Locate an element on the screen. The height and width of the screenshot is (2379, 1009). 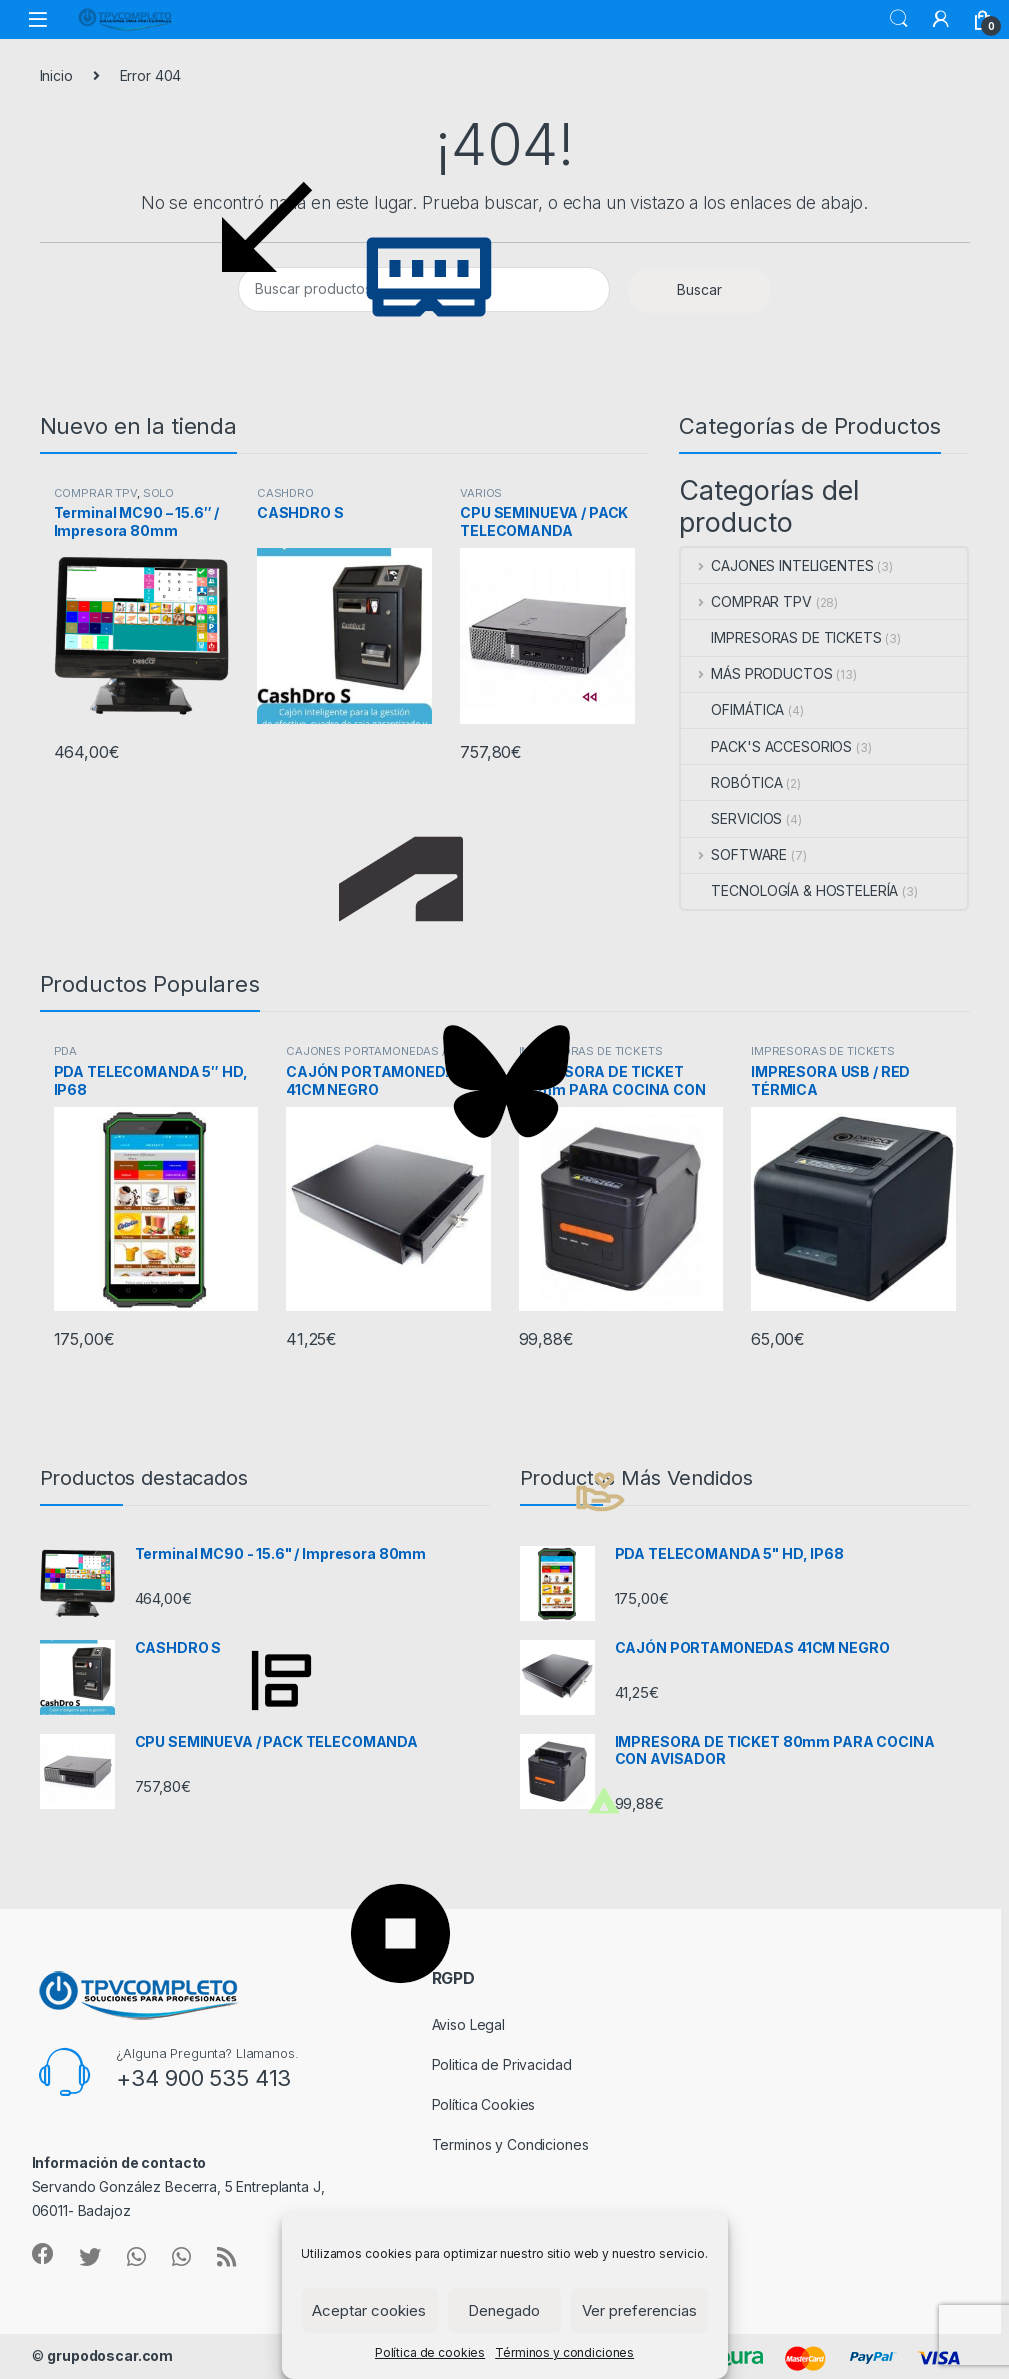
stop media playback is located at coordinates (400, 1933).